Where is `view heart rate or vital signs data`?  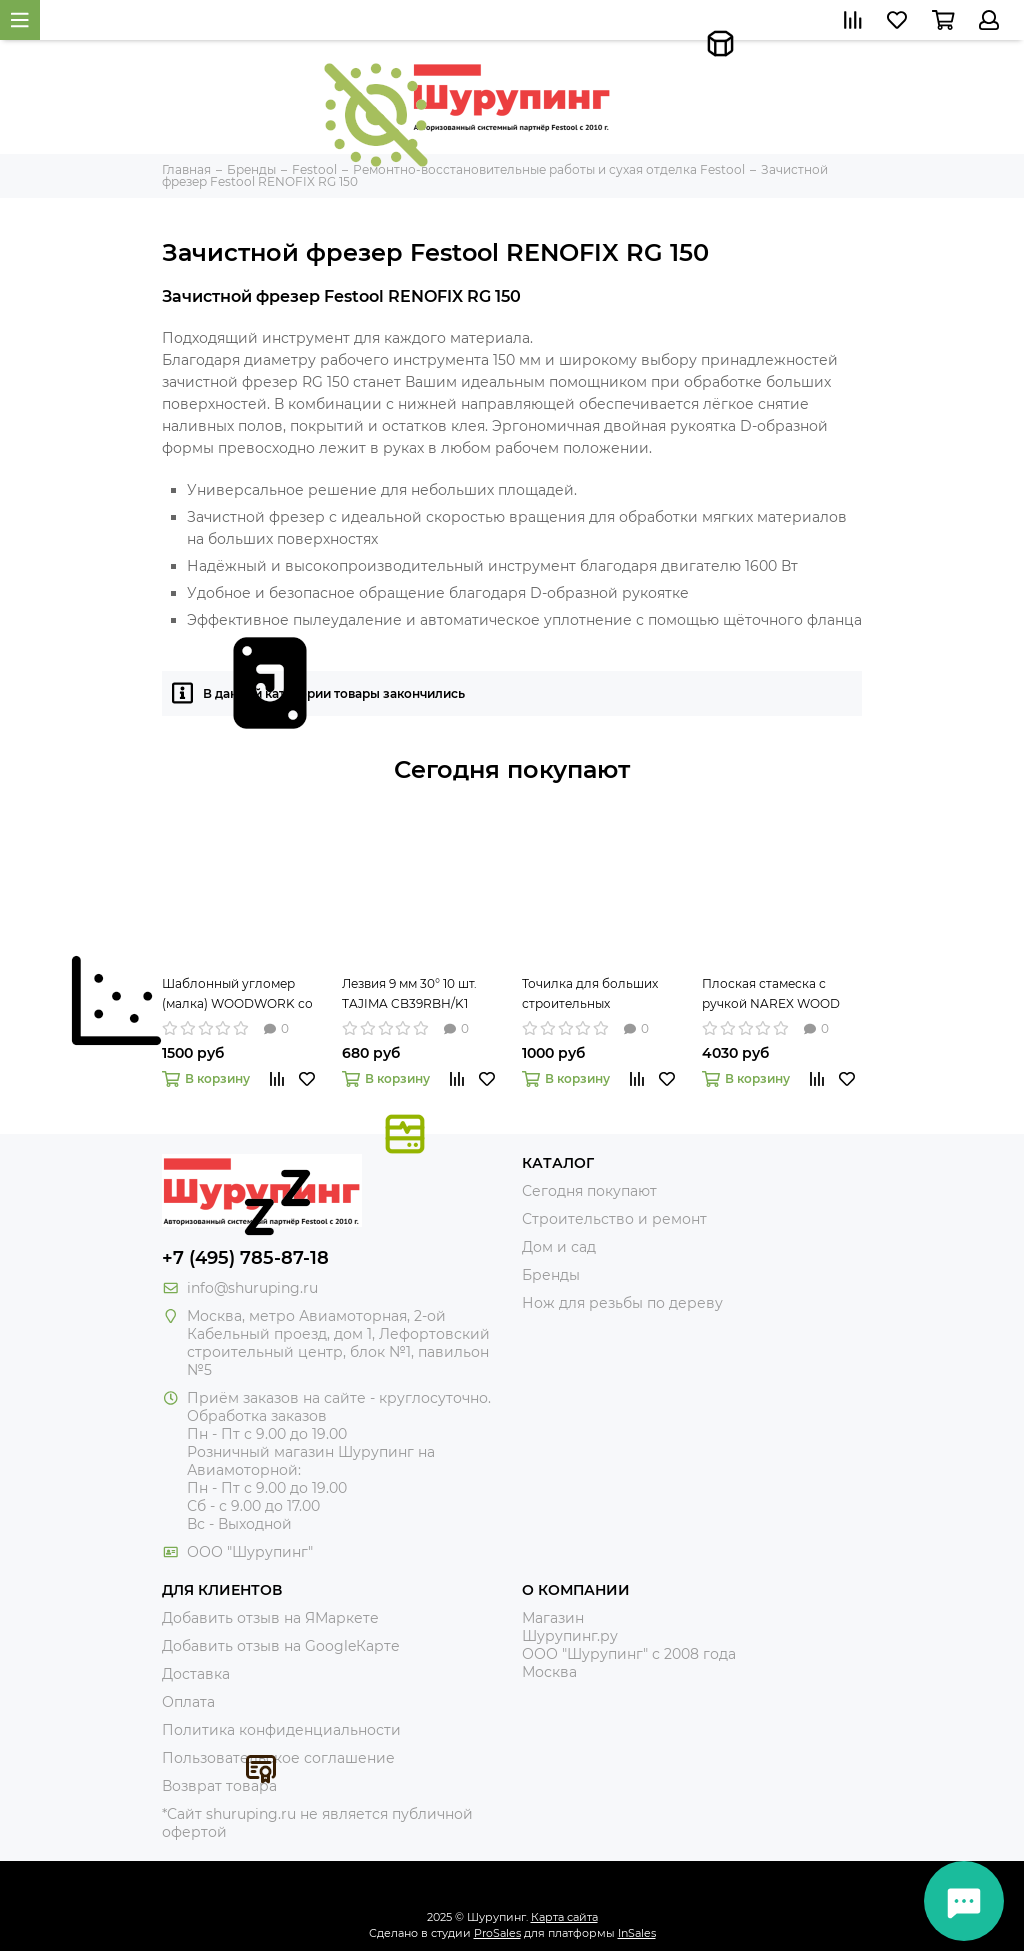 view heart rate or vital signs data is located at coordinates (405, 1134).